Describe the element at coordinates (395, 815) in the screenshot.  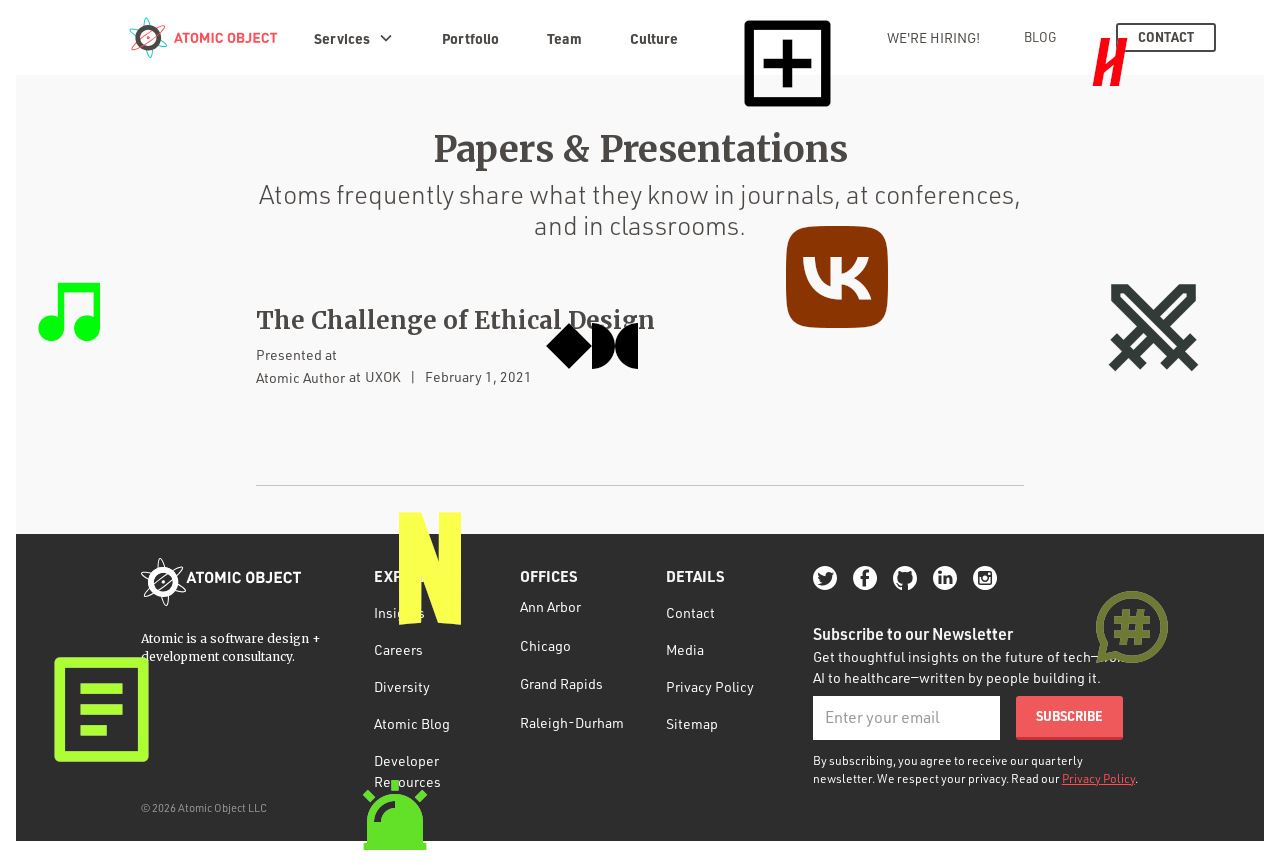
I see `indicates a system warning or alert` at that location.